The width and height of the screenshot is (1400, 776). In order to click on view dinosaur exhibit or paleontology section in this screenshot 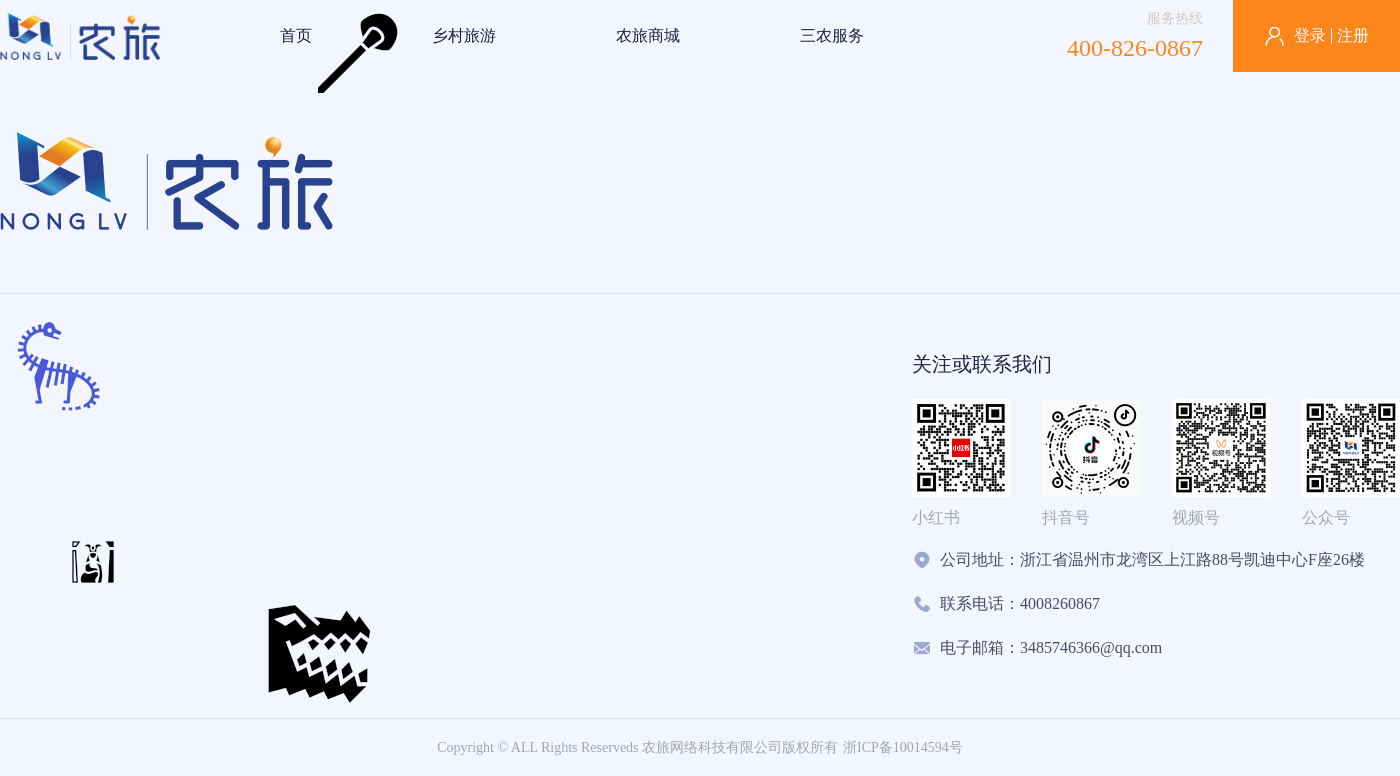, I will do `click(58, 367)`.